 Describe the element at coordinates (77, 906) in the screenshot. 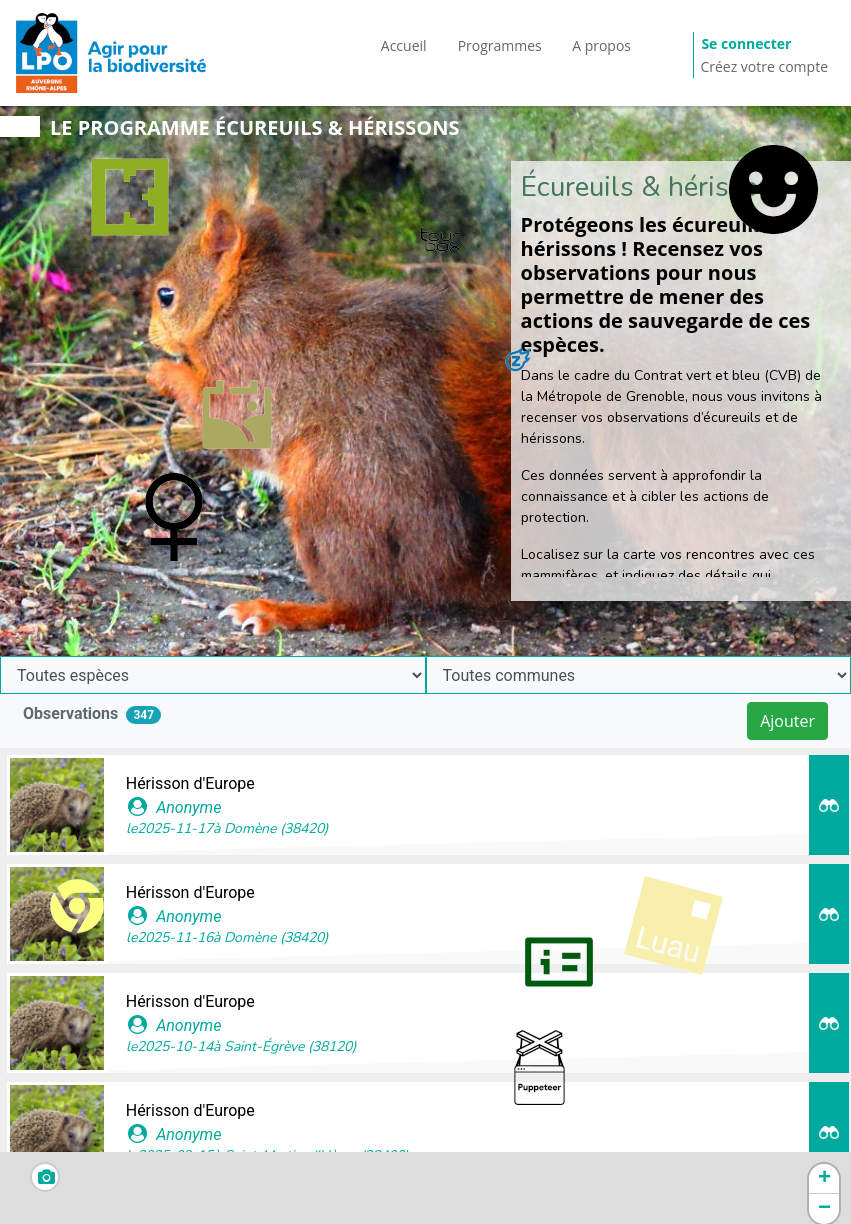

I see `open Google Chrome browser` at that location.